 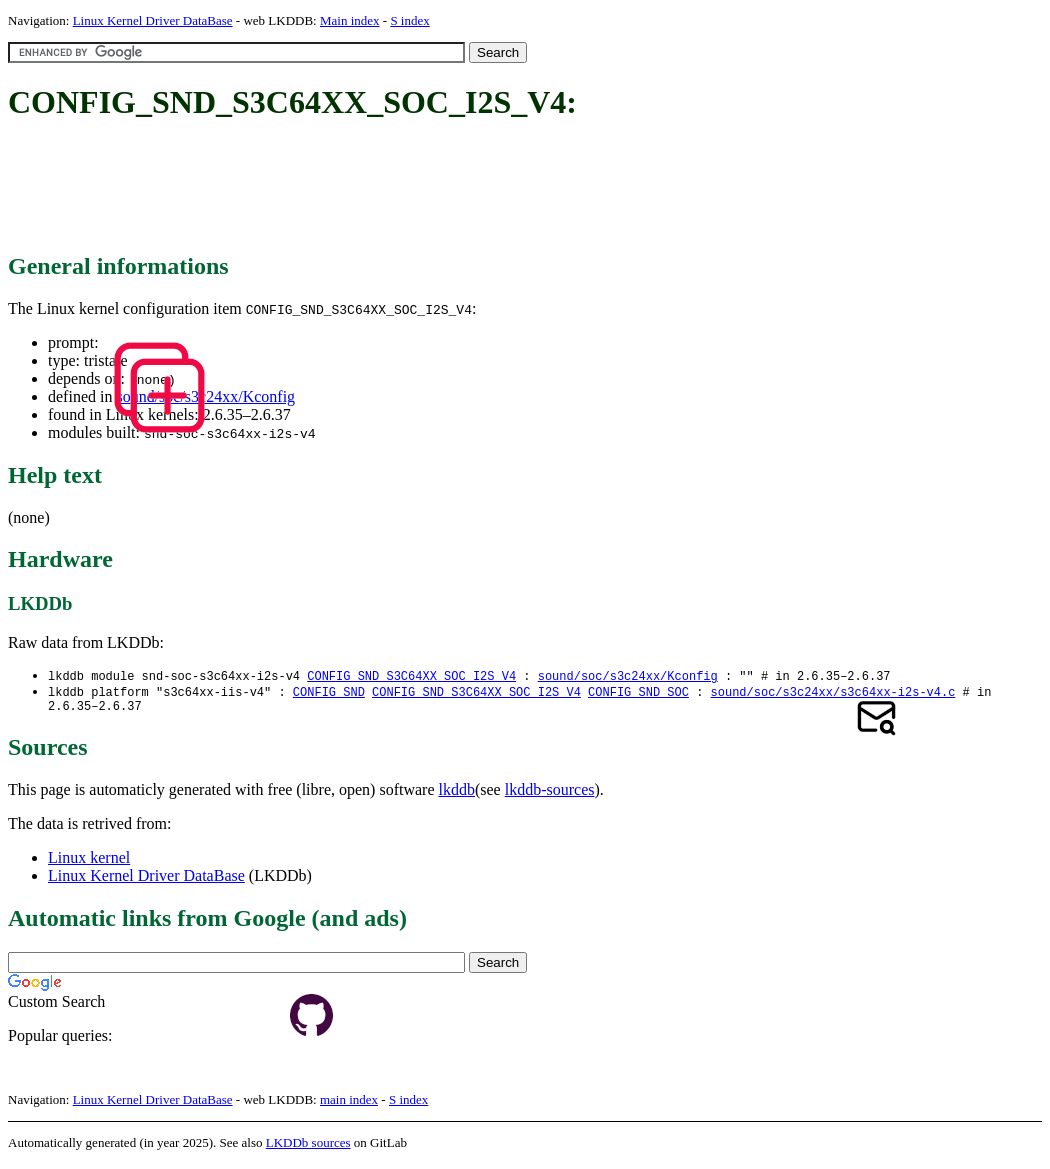 What do you see at coordinates (159, 387) in the screenshot?
I see `duplicate or copy an item` at bounding box center [159, 387].